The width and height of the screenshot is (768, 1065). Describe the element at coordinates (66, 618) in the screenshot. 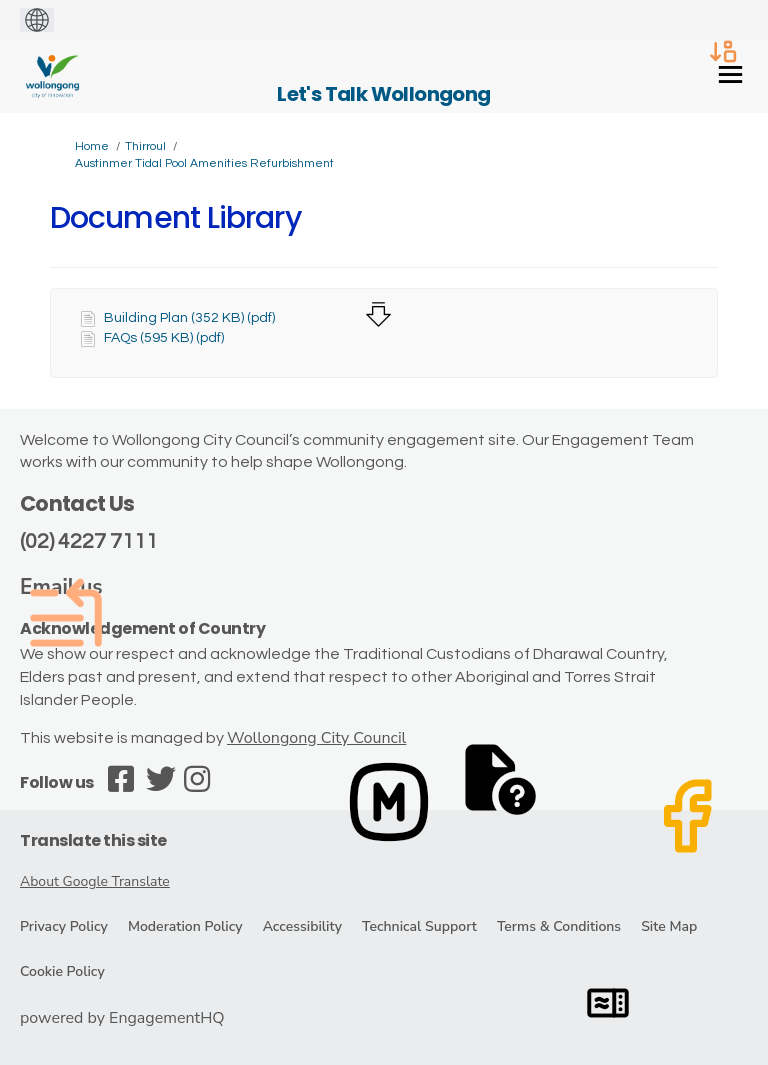

I see `move item to the top of the list` at that location.